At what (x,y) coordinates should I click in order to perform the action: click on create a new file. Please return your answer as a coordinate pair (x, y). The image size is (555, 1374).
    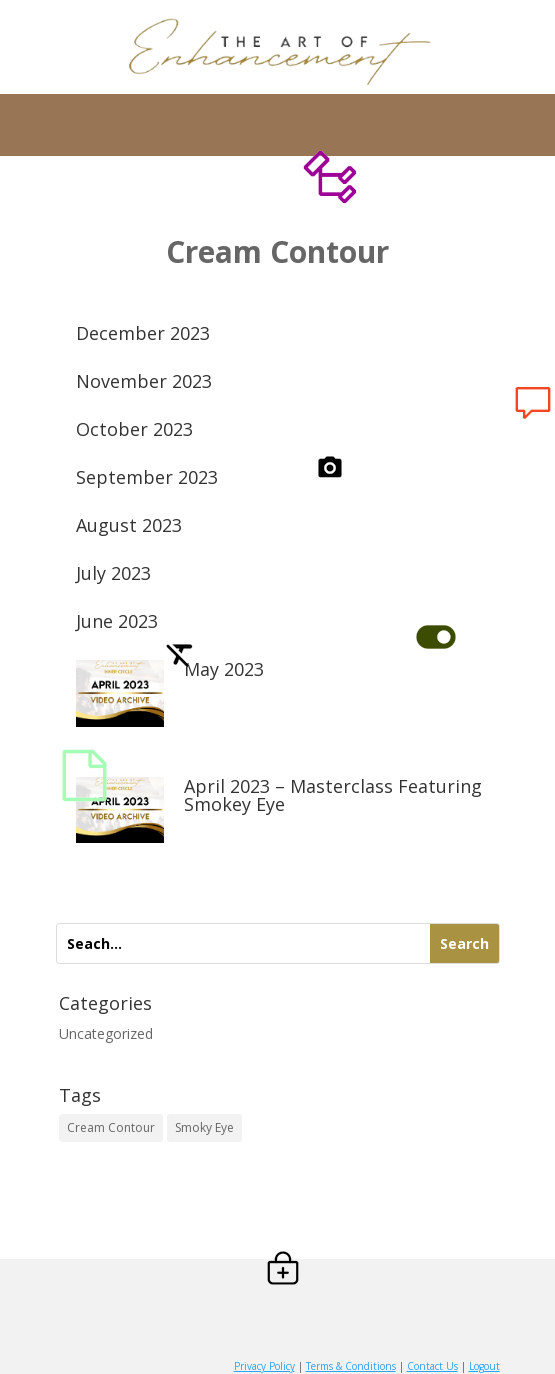
    Looking at the image, I should click on (84, 775).